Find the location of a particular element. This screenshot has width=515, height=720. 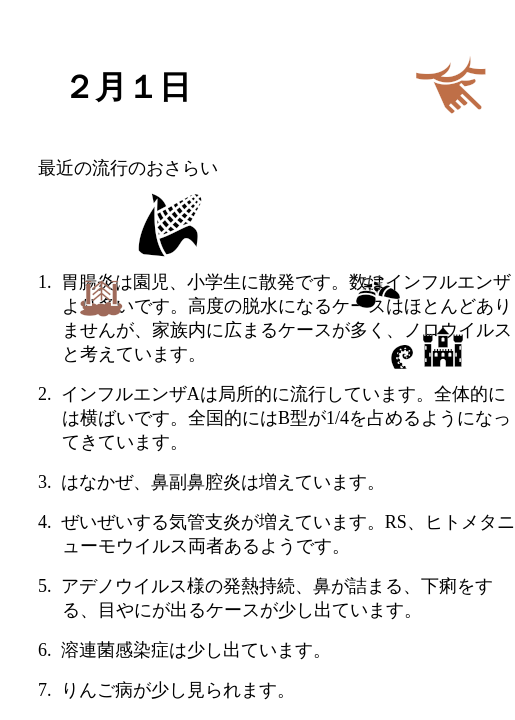

activate a divine power or special ability is located at coordinates (451, 90).